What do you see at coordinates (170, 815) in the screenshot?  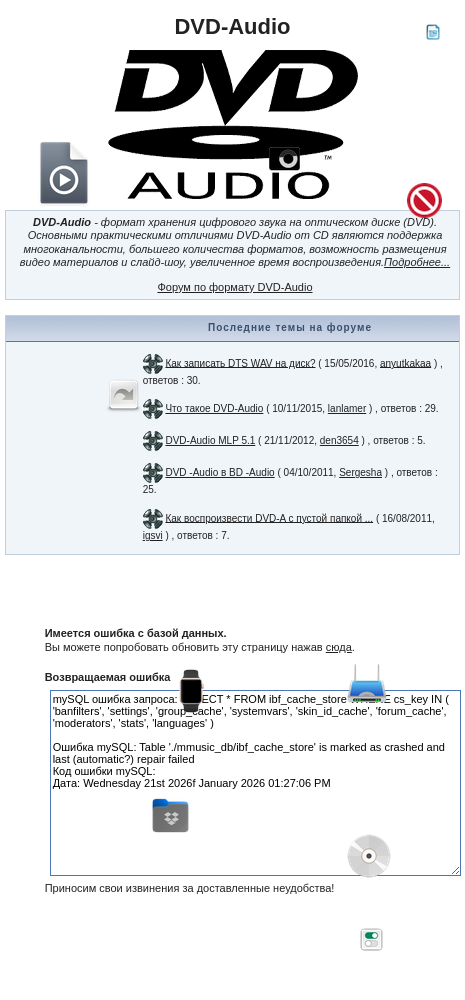 I see `open your dropbox synced folder` at bounding box center [170, 815].